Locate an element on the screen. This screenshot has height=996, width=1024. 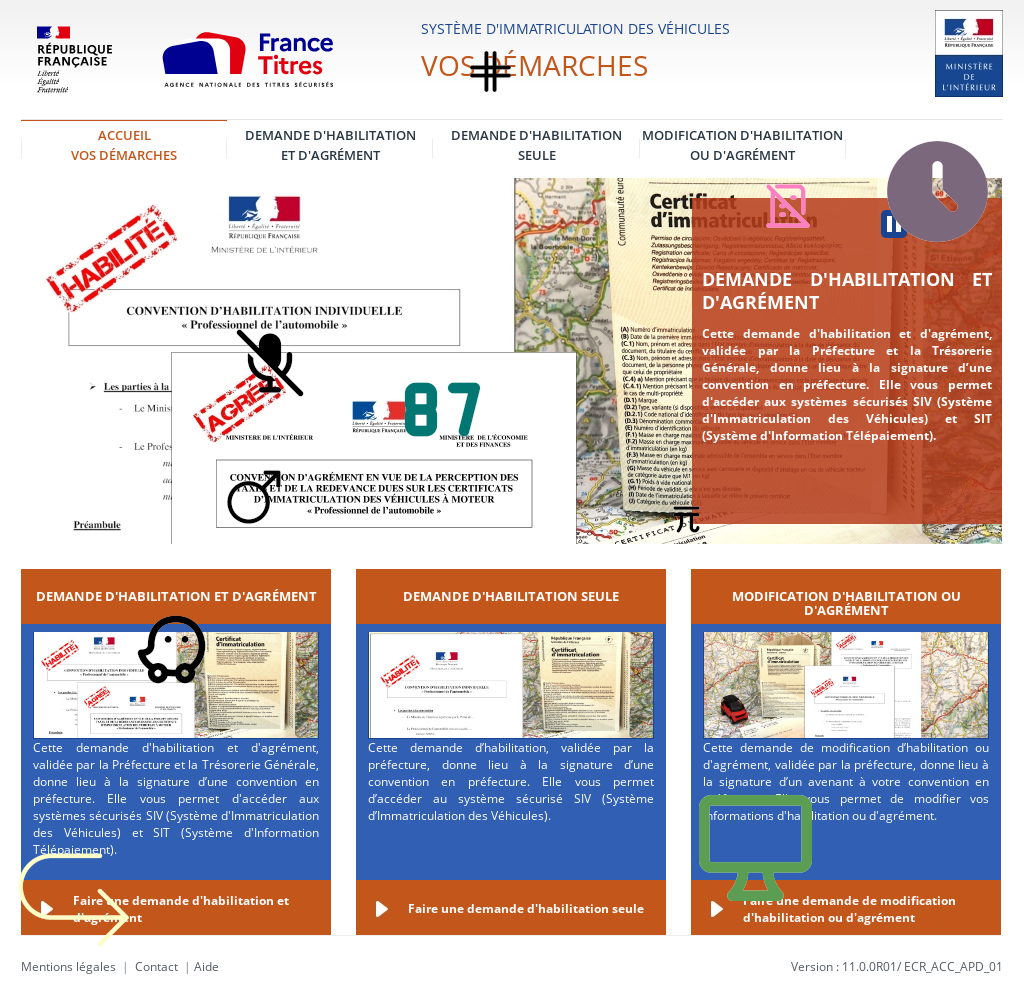
indicates male gender selection is located at coordinates (255, 496).